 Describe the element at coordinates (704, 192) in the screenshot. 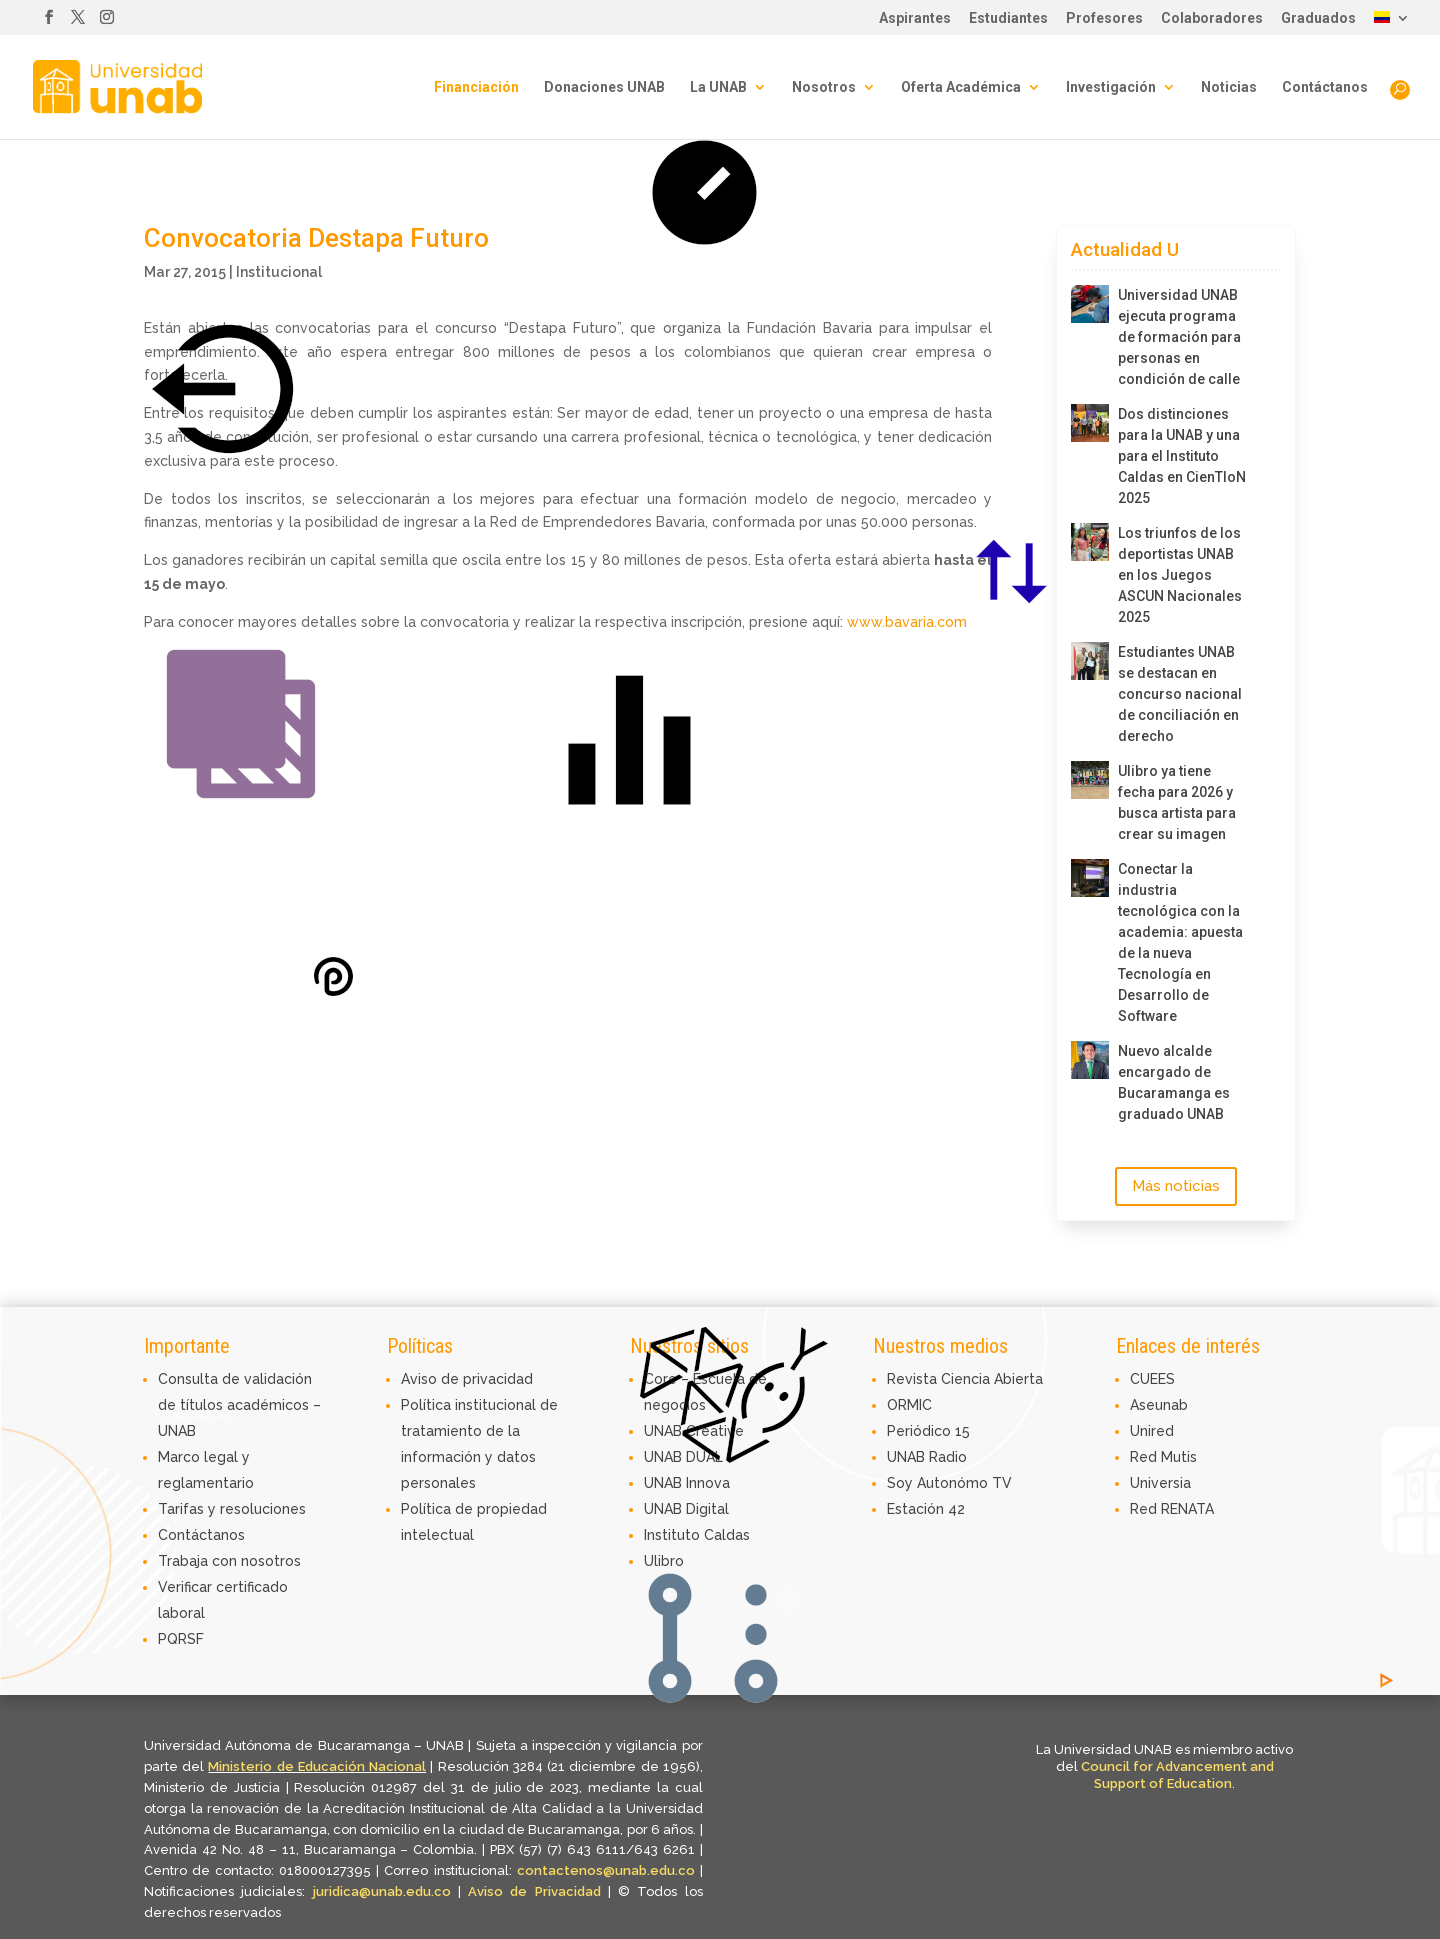

I see `start or set a timer` at that location.